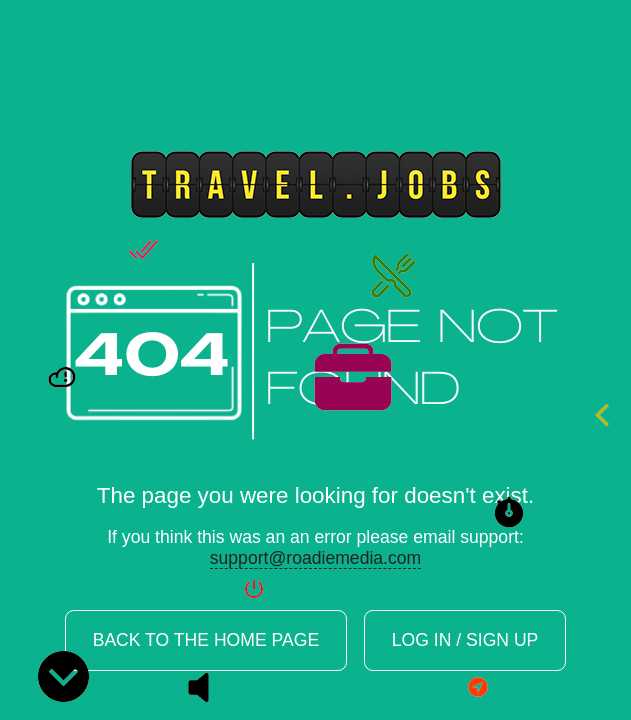 This screenshot has width=631, height=720. I want to click on find nearby restaurants, so click(393, 275).